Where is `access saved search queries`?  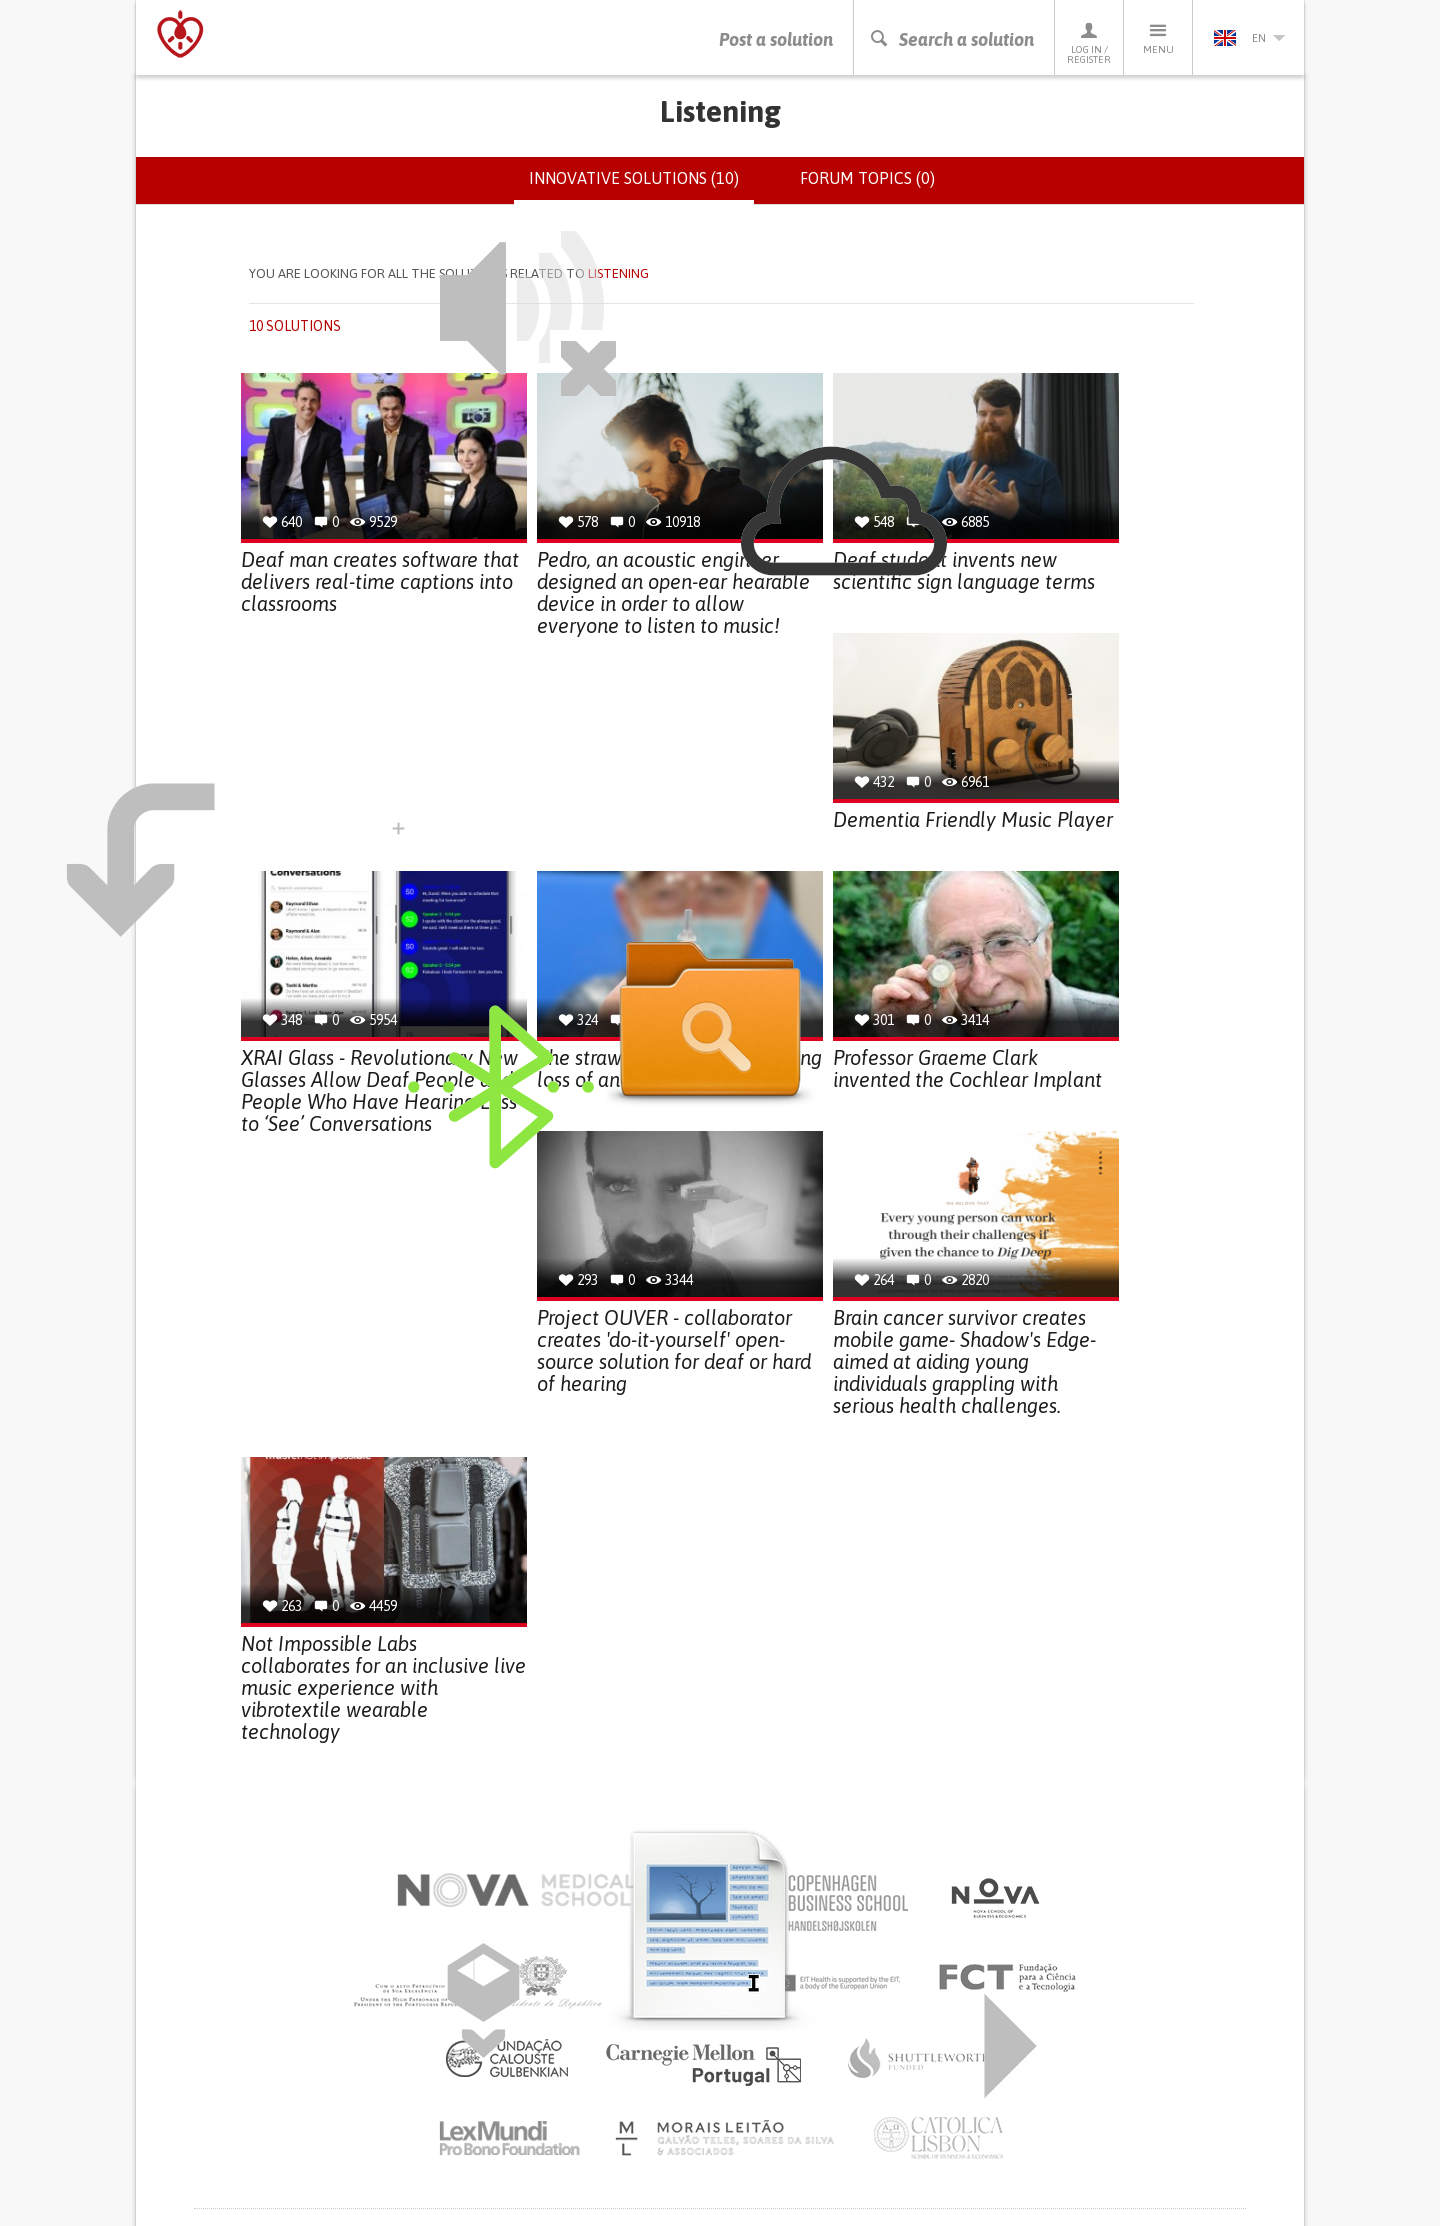 access saved search queries is located at coordinates (710, 1029).